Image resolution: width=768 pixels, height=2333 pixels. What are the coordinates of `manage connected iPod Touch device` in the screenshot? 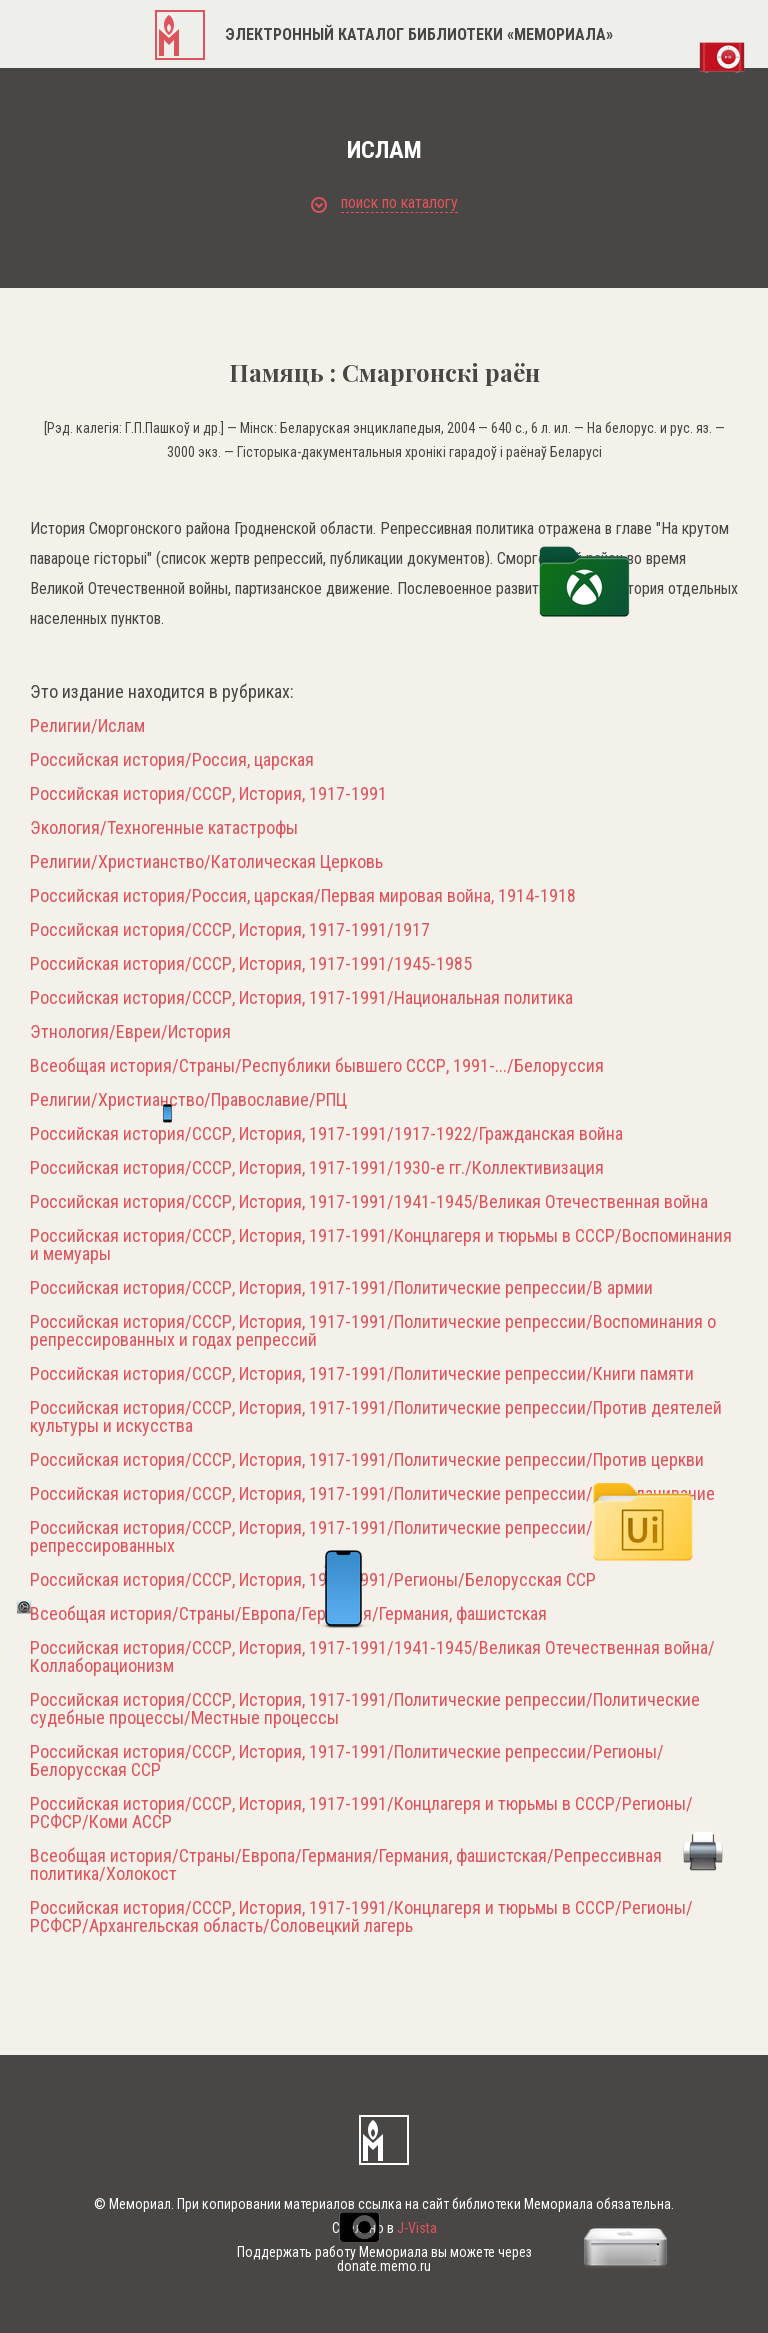 It's located at (167, 1113).